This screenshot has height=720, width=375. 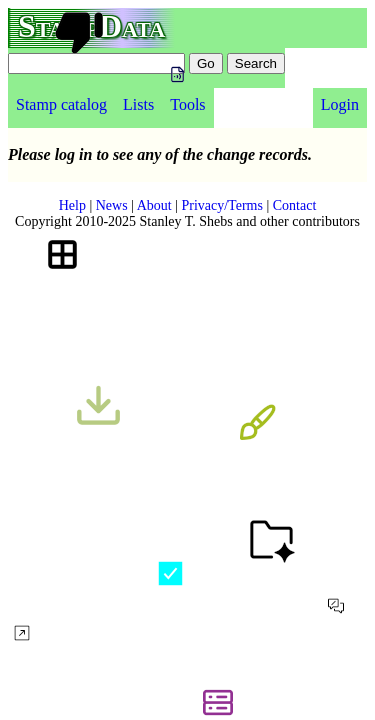 I want to click on open audio file, so click(x=177, y=74).